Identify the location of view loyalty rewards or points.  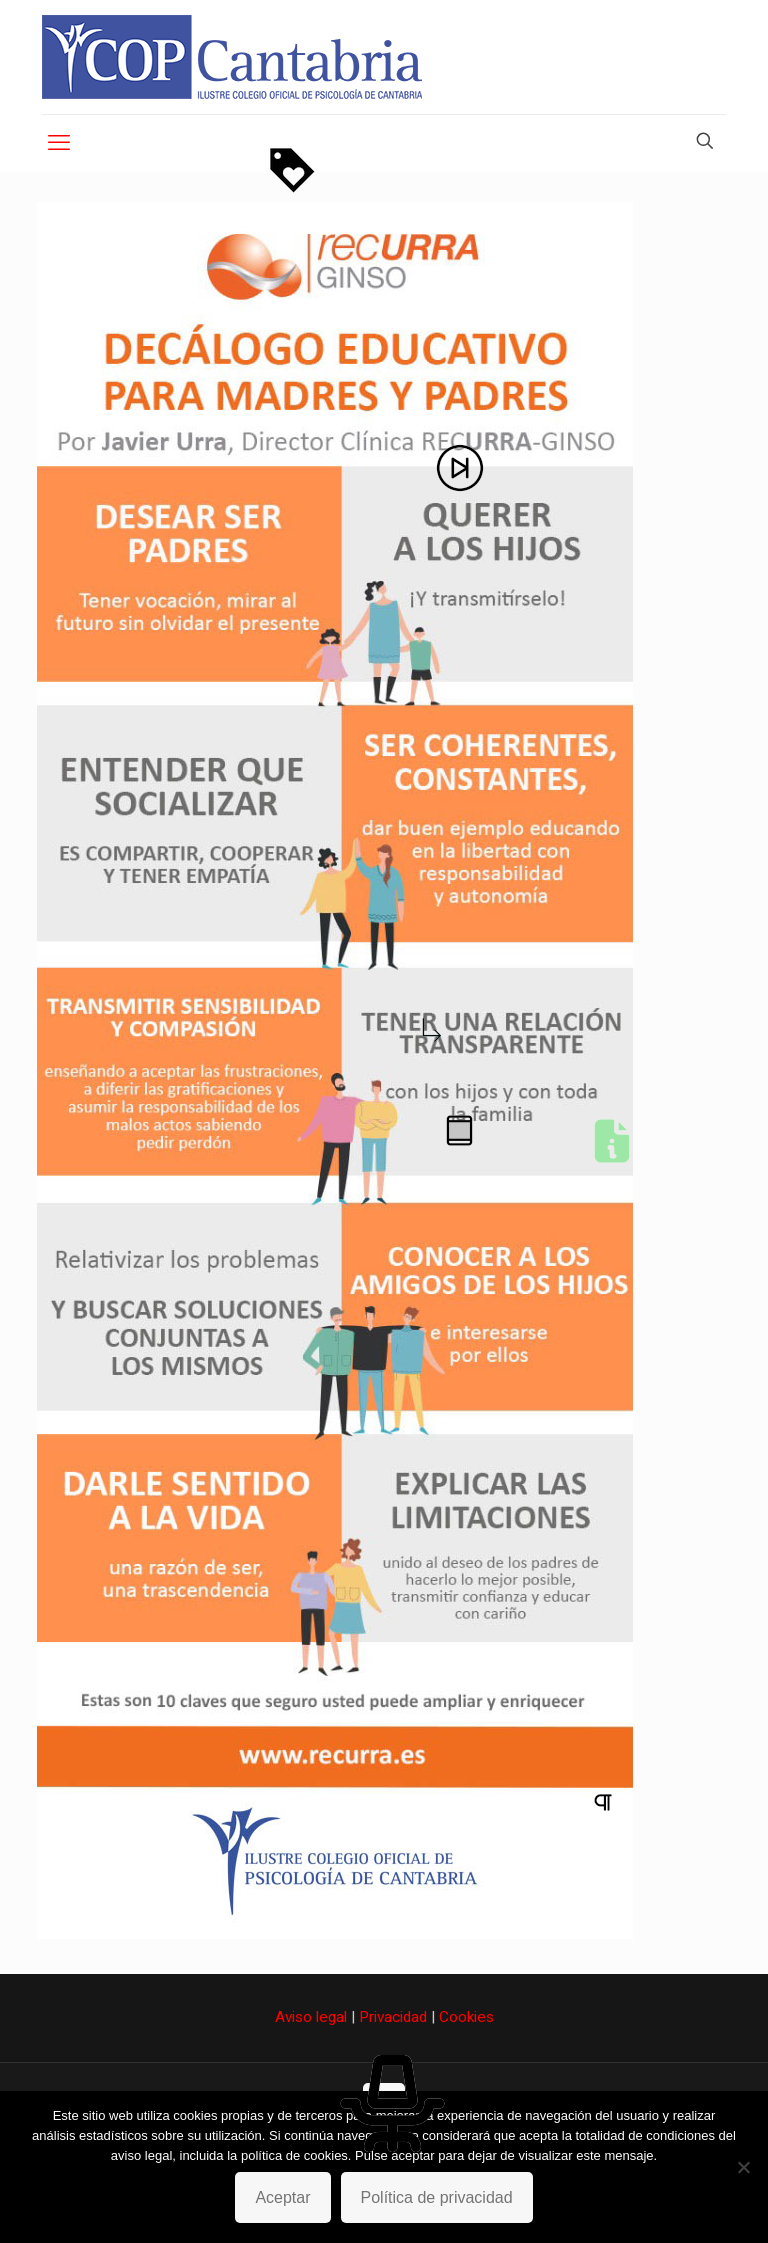
(291, 169).